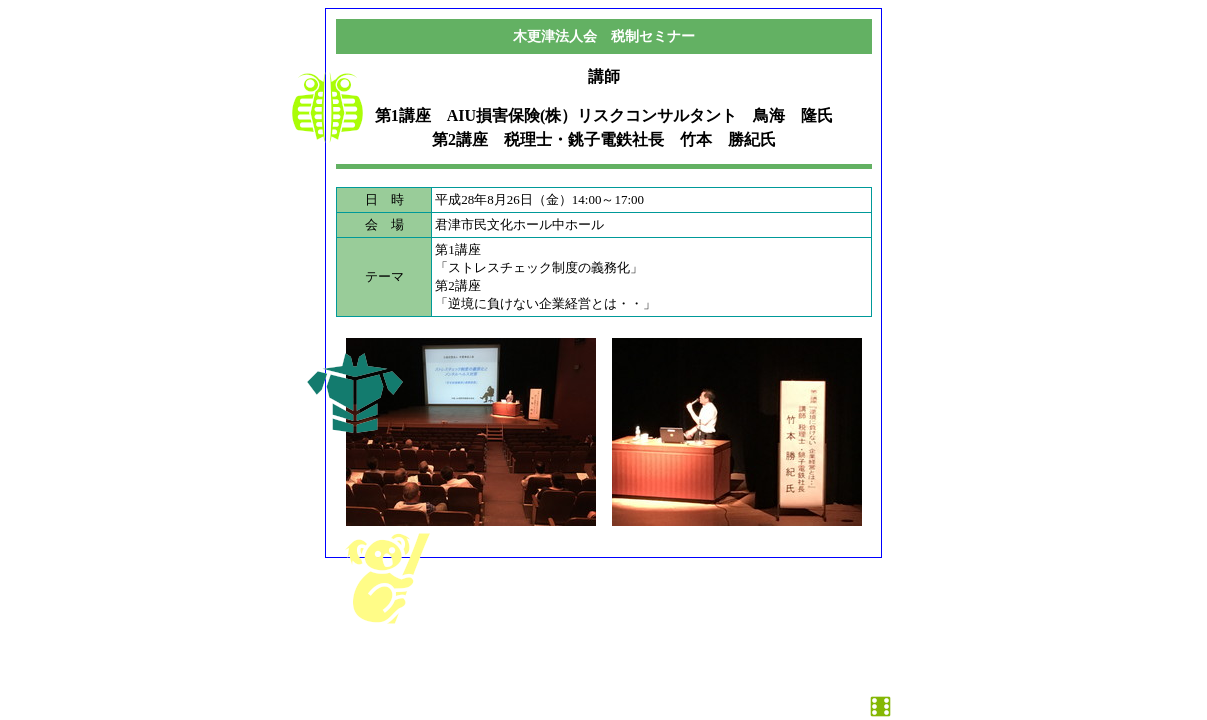 The image size is (1207, 720). What do you see at coordinates (327, 107) in the screenshot?
I see `decorative tribal or ethnic design element` at bounding box center [327, 107].